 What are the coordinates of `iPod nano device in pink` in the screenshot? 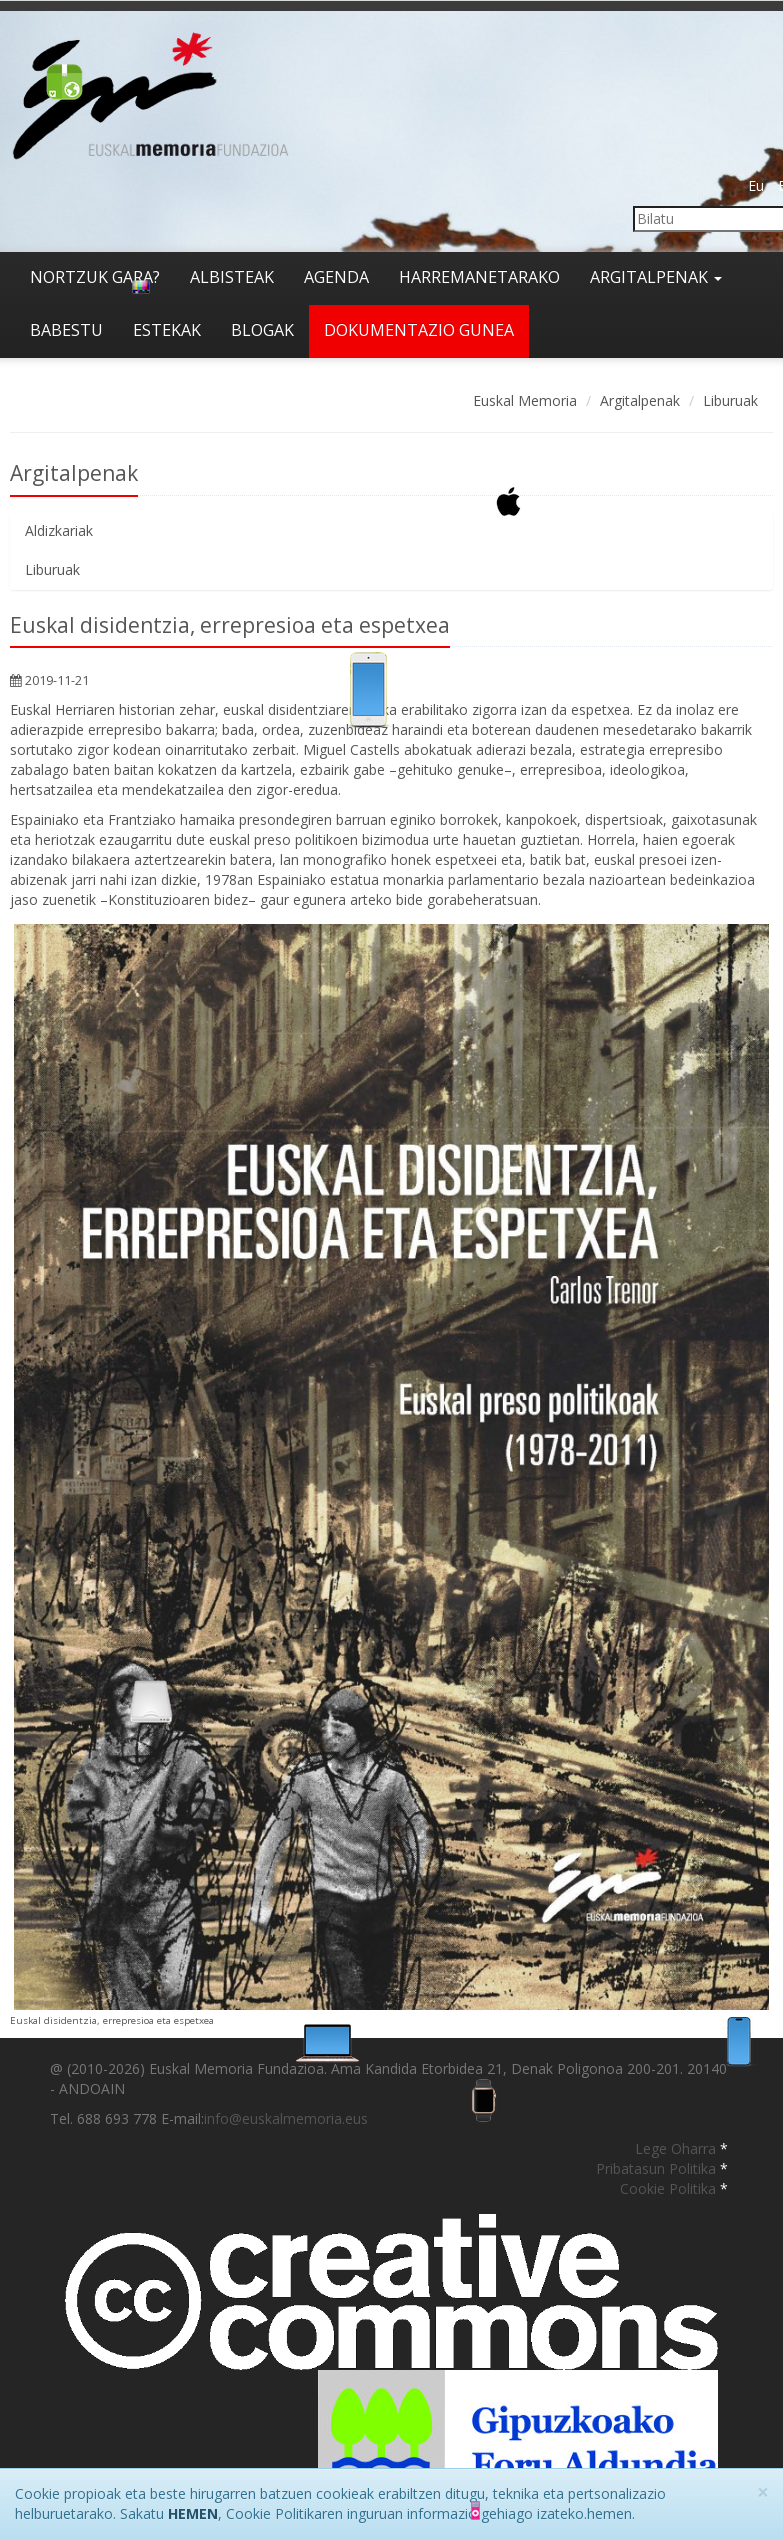 It's located at (475, 2510).